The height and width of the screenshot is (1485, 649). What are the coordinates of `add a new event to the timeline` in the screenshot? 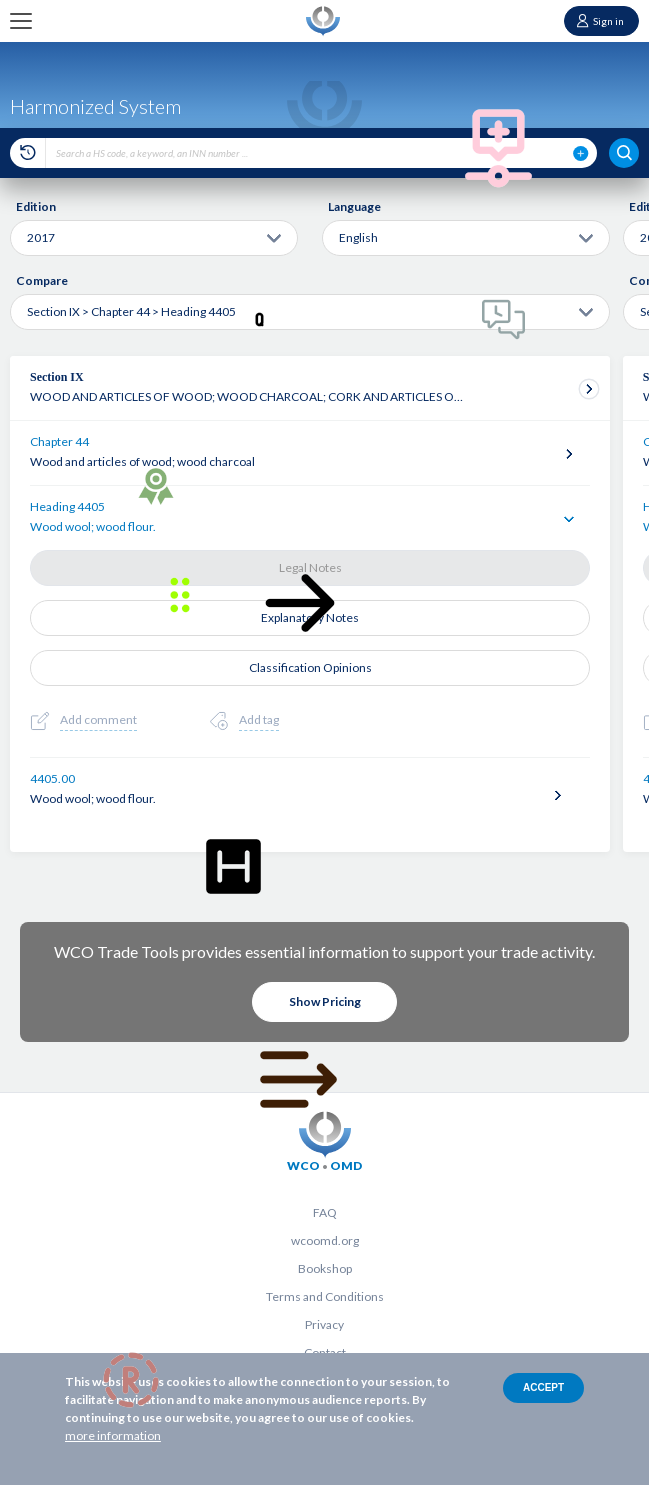 It's located at (498, 146).